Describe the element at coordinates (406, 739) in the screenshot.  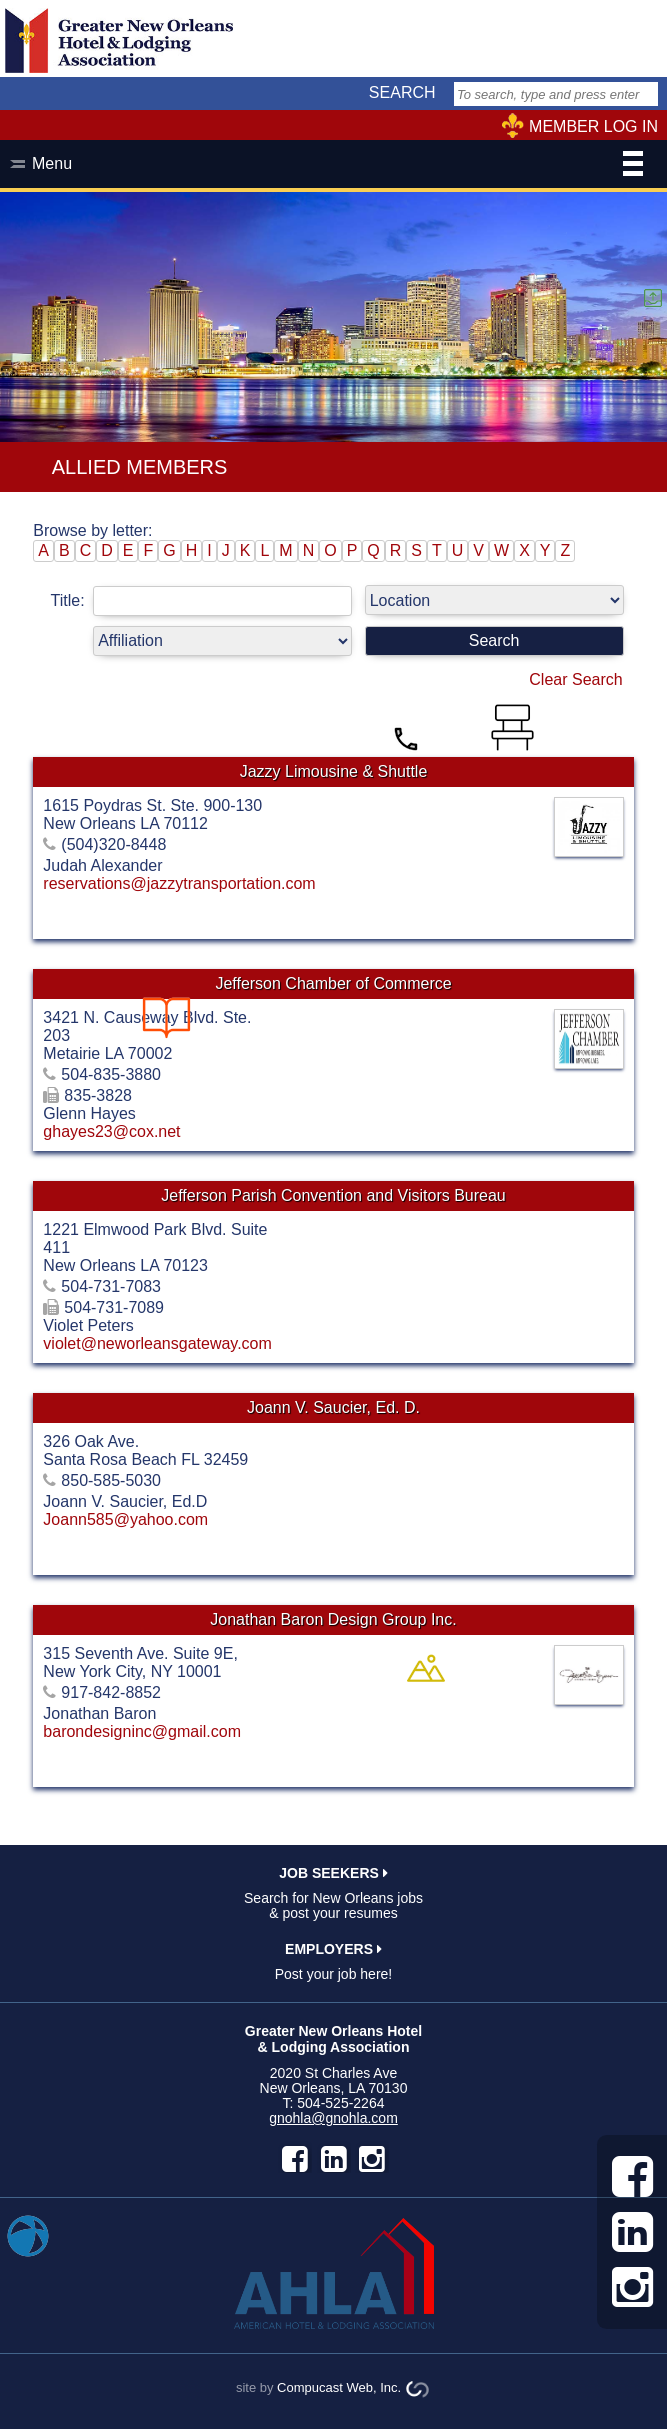
I see `make a phone call` at that location.